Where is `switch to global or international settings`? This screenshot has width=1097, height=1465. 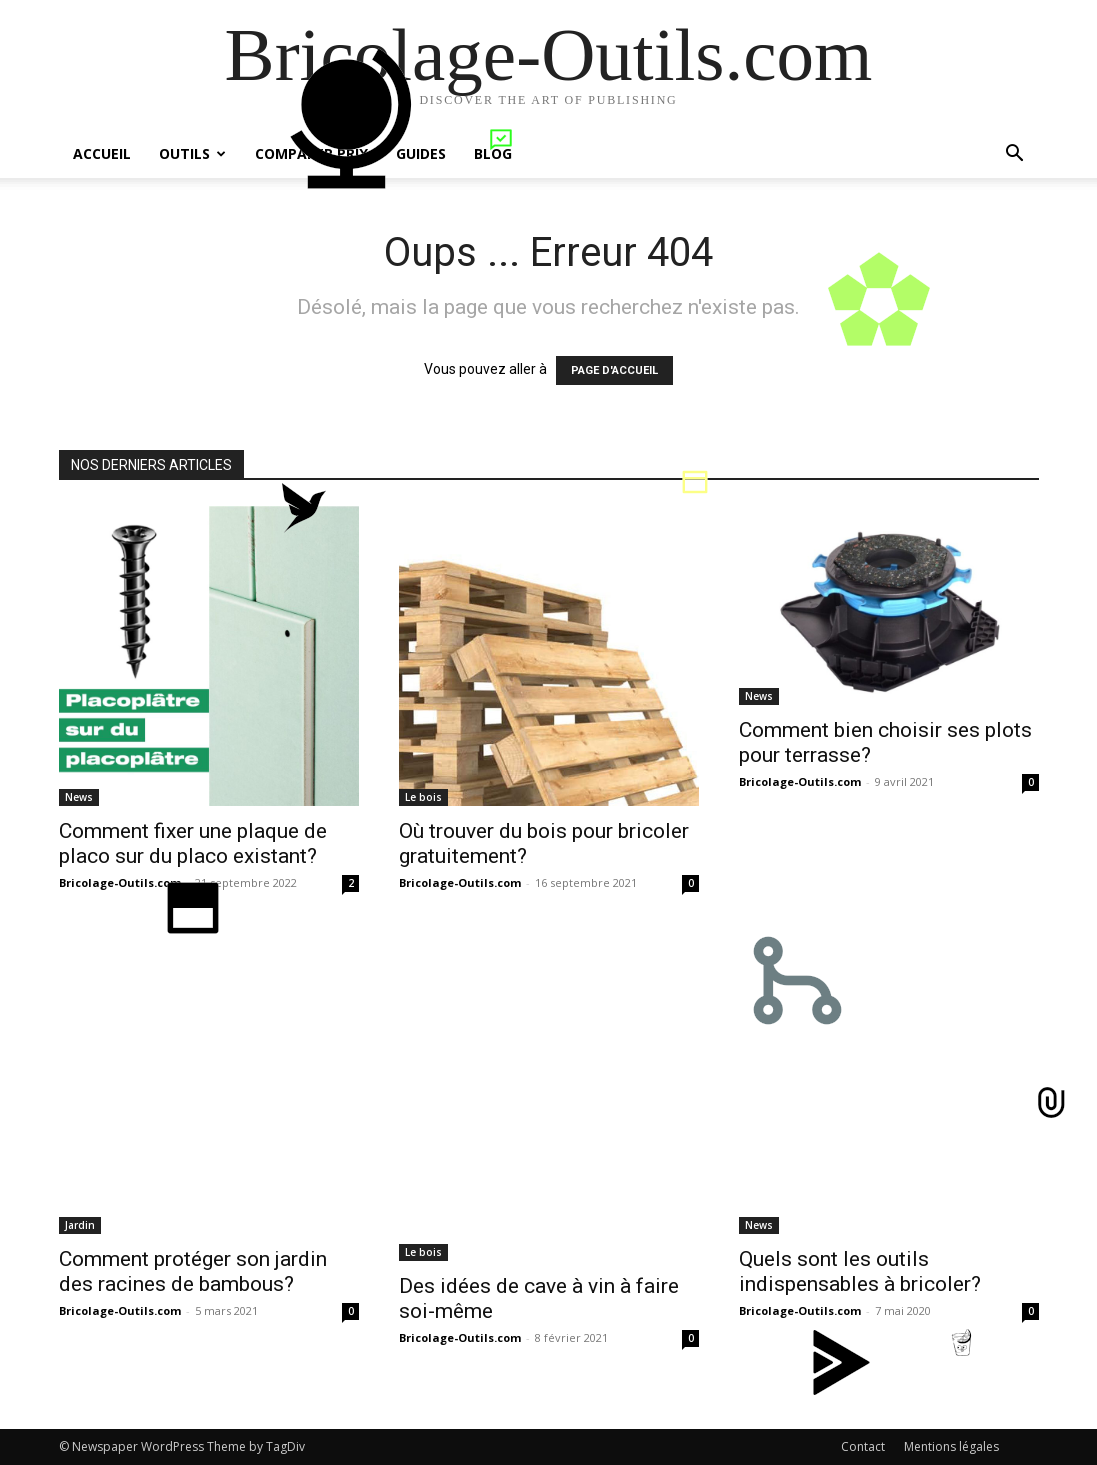
switch to global or international settings is located at coordinates (346, 117).